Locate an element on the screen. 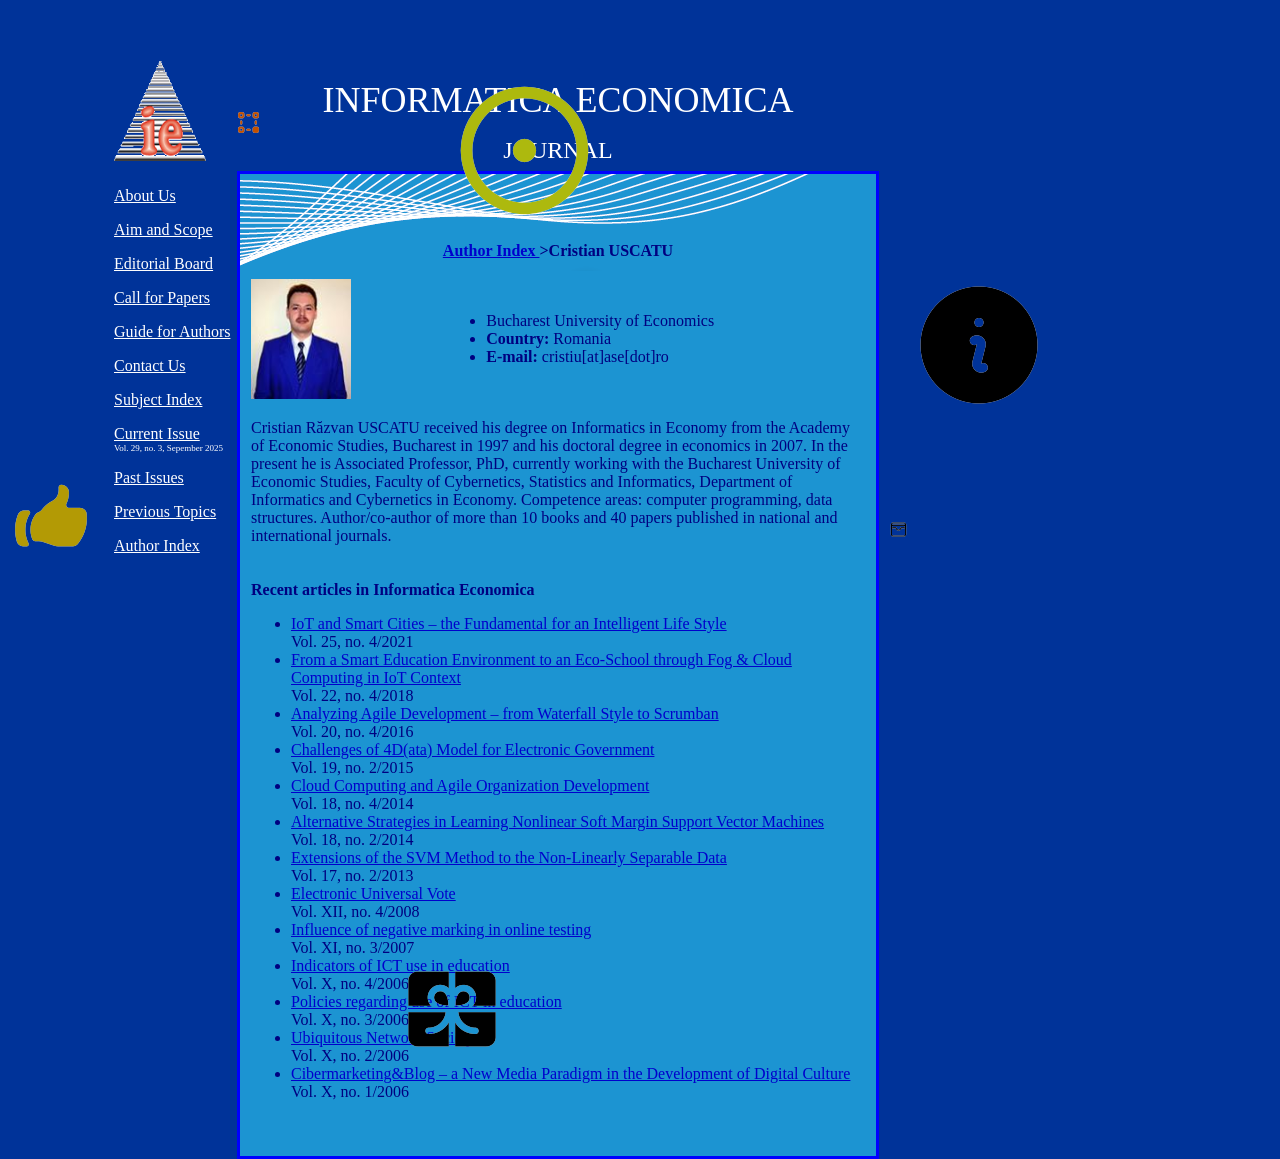  select this option from a list is located at coordinates (524, 150).